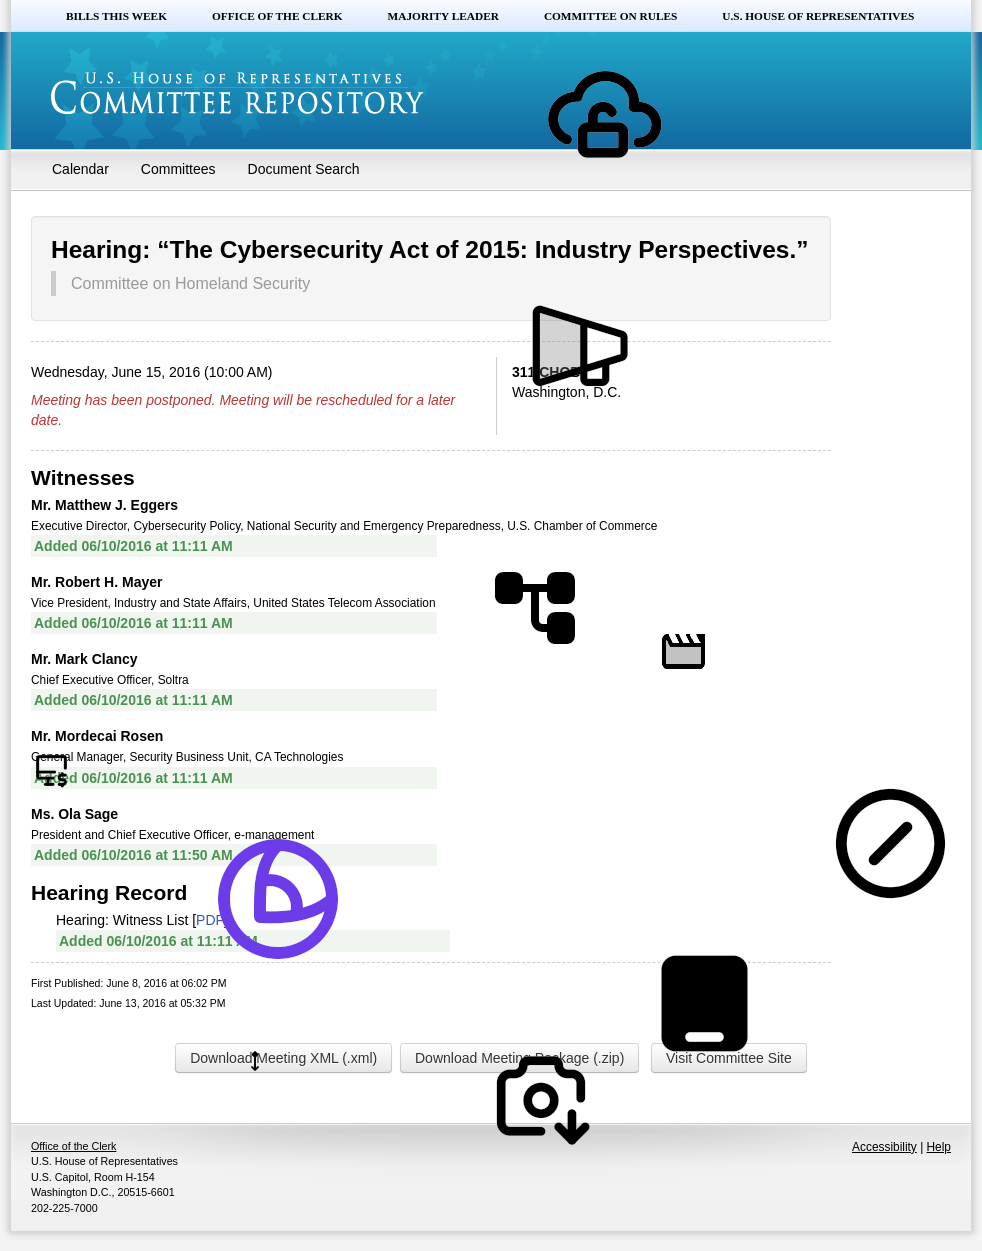 This screenshot has width=982, height=1251. Describe the element at coordinates (683, 651) in the screenshot. I see `create a new video project` at that location.